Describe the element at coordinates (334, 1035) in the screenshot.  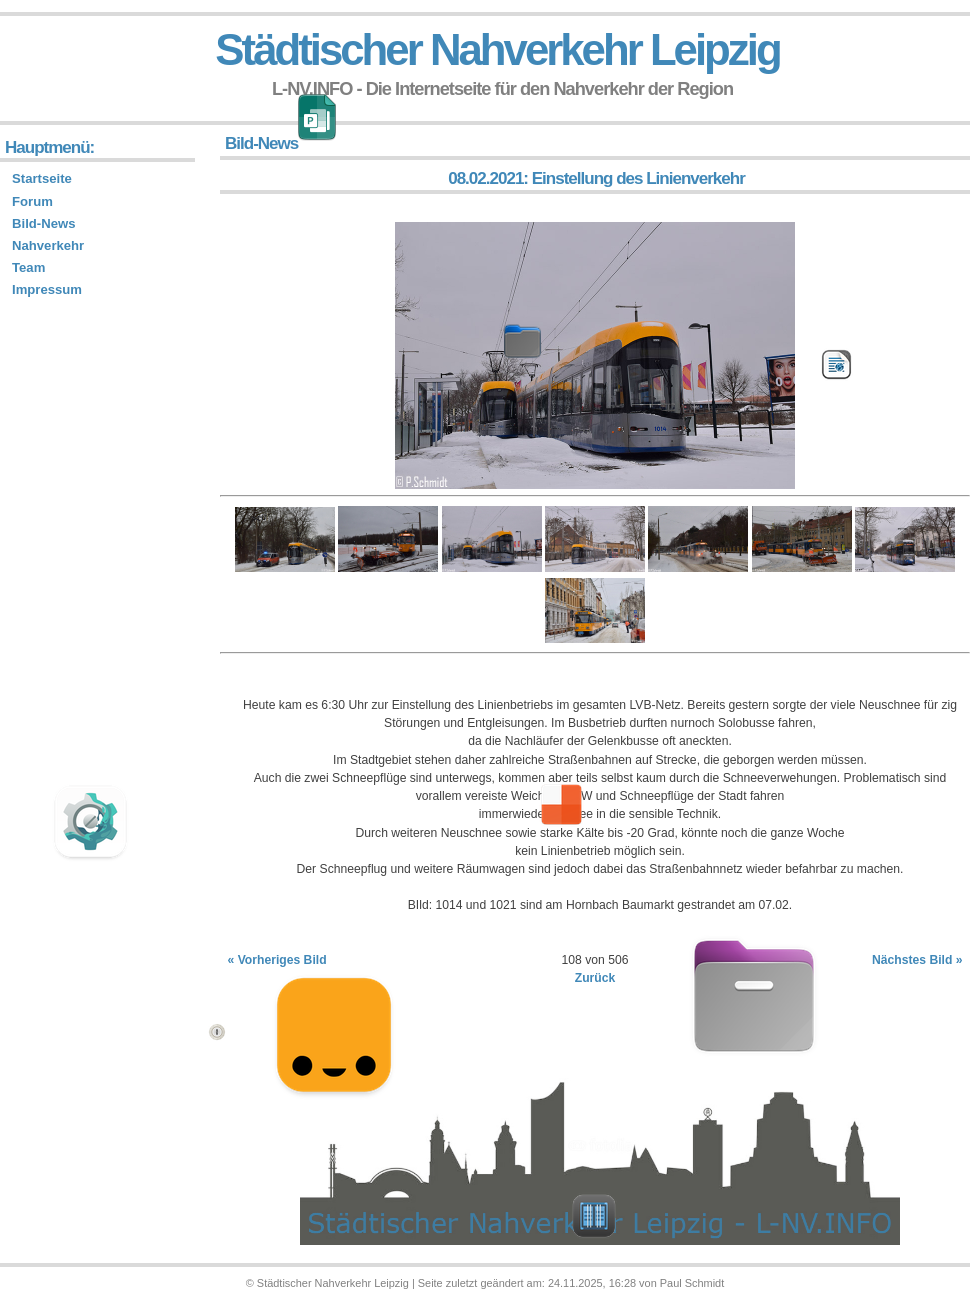
I see `launch Enter the Gungeon game` at that location.